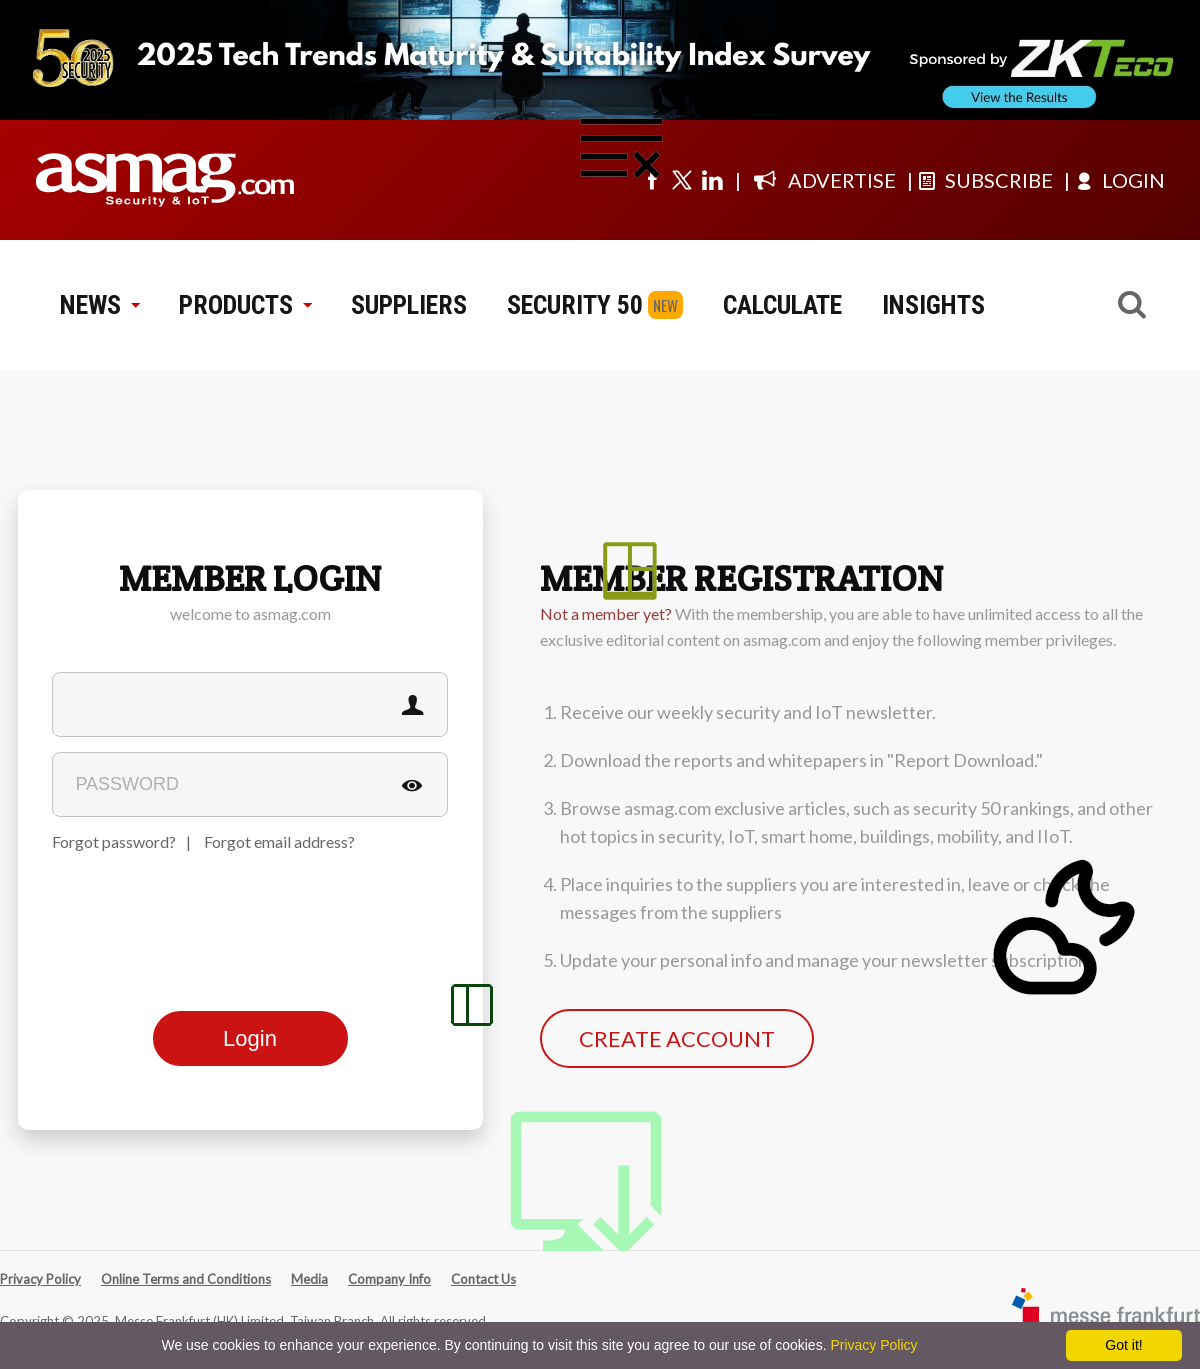 Image resolution: width=1200 pixels, height=1369 pixels. What do you see at coordinates (1064, 923) in the screenshot?
I see `indicates nighttime or evening weather conditions` at bounding box center [1064, 923].